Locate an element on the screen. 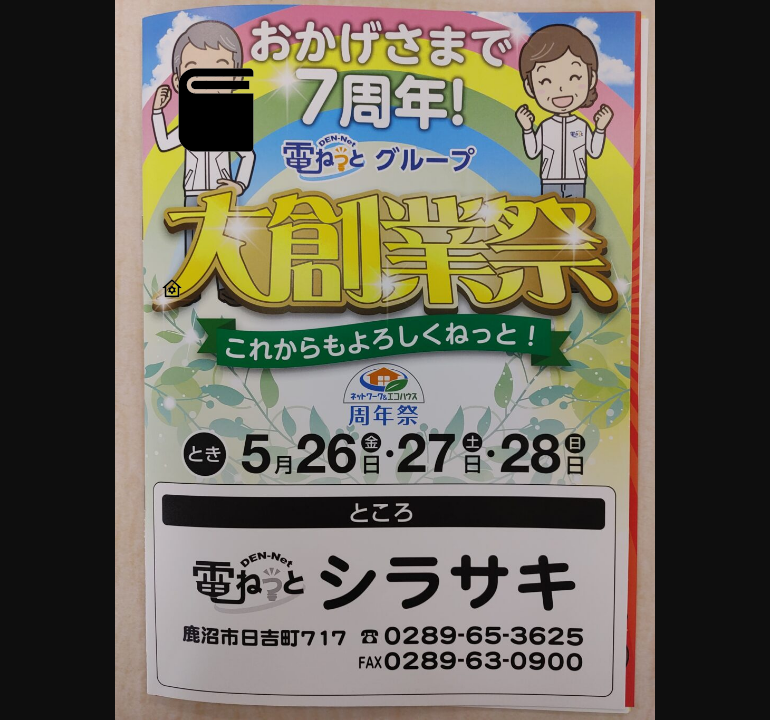 Image resolution: width=770 pixels, height=720 pixels. access home settings is located at coordinates (172, 289).